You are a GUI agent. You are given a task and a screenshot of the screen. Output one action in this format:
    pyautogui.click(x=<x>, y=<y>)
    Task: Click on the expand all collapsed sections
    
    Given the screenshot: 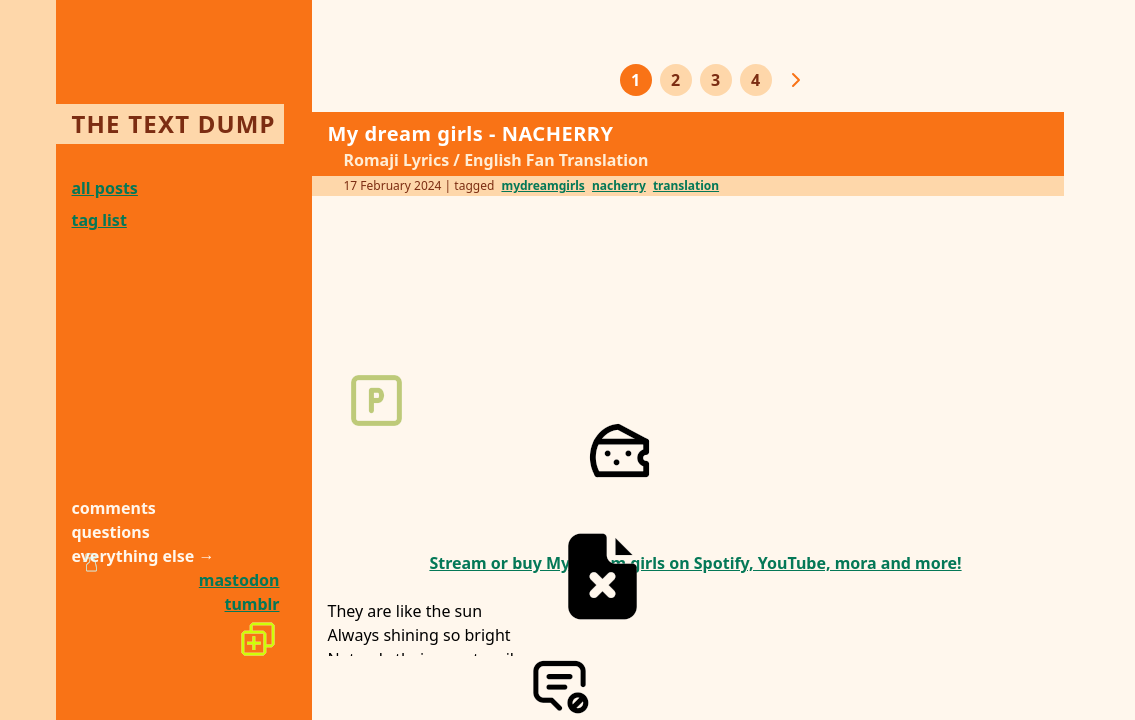 What is the action you would take?
    pyautogui.click(x=258, y=639)
    